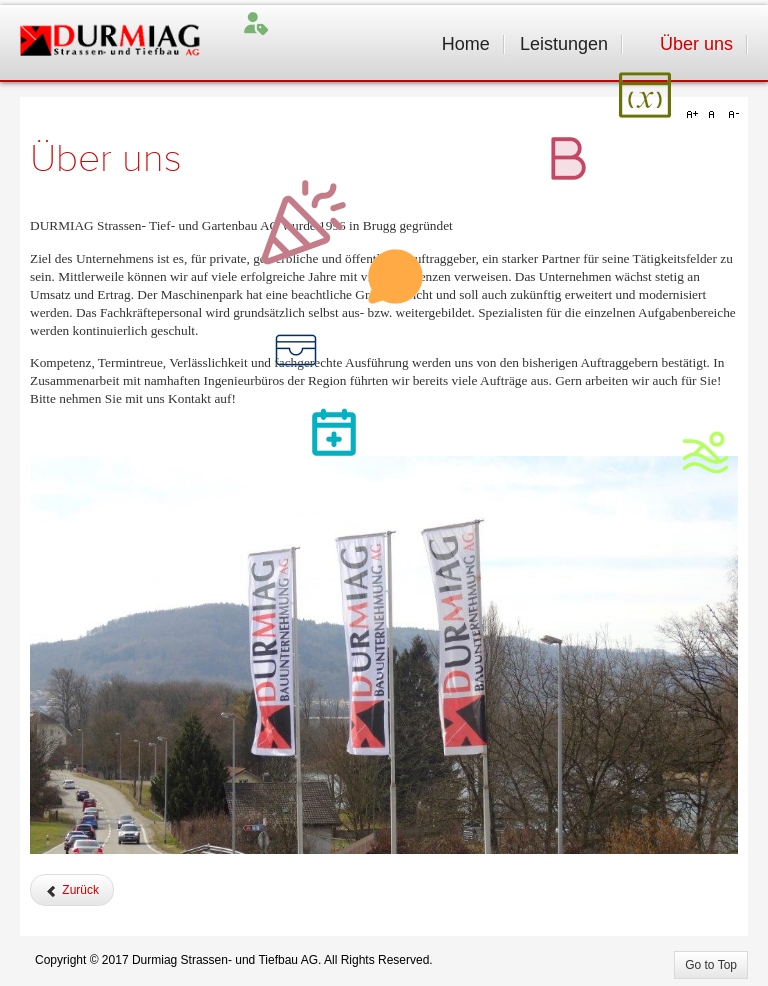 Image resolution: width=768 pixels, height=986 pixels. What do you see at coordinates (395, 276) in the screenshot?
I see `open chat or messaging` at bounding box center [395, 276].